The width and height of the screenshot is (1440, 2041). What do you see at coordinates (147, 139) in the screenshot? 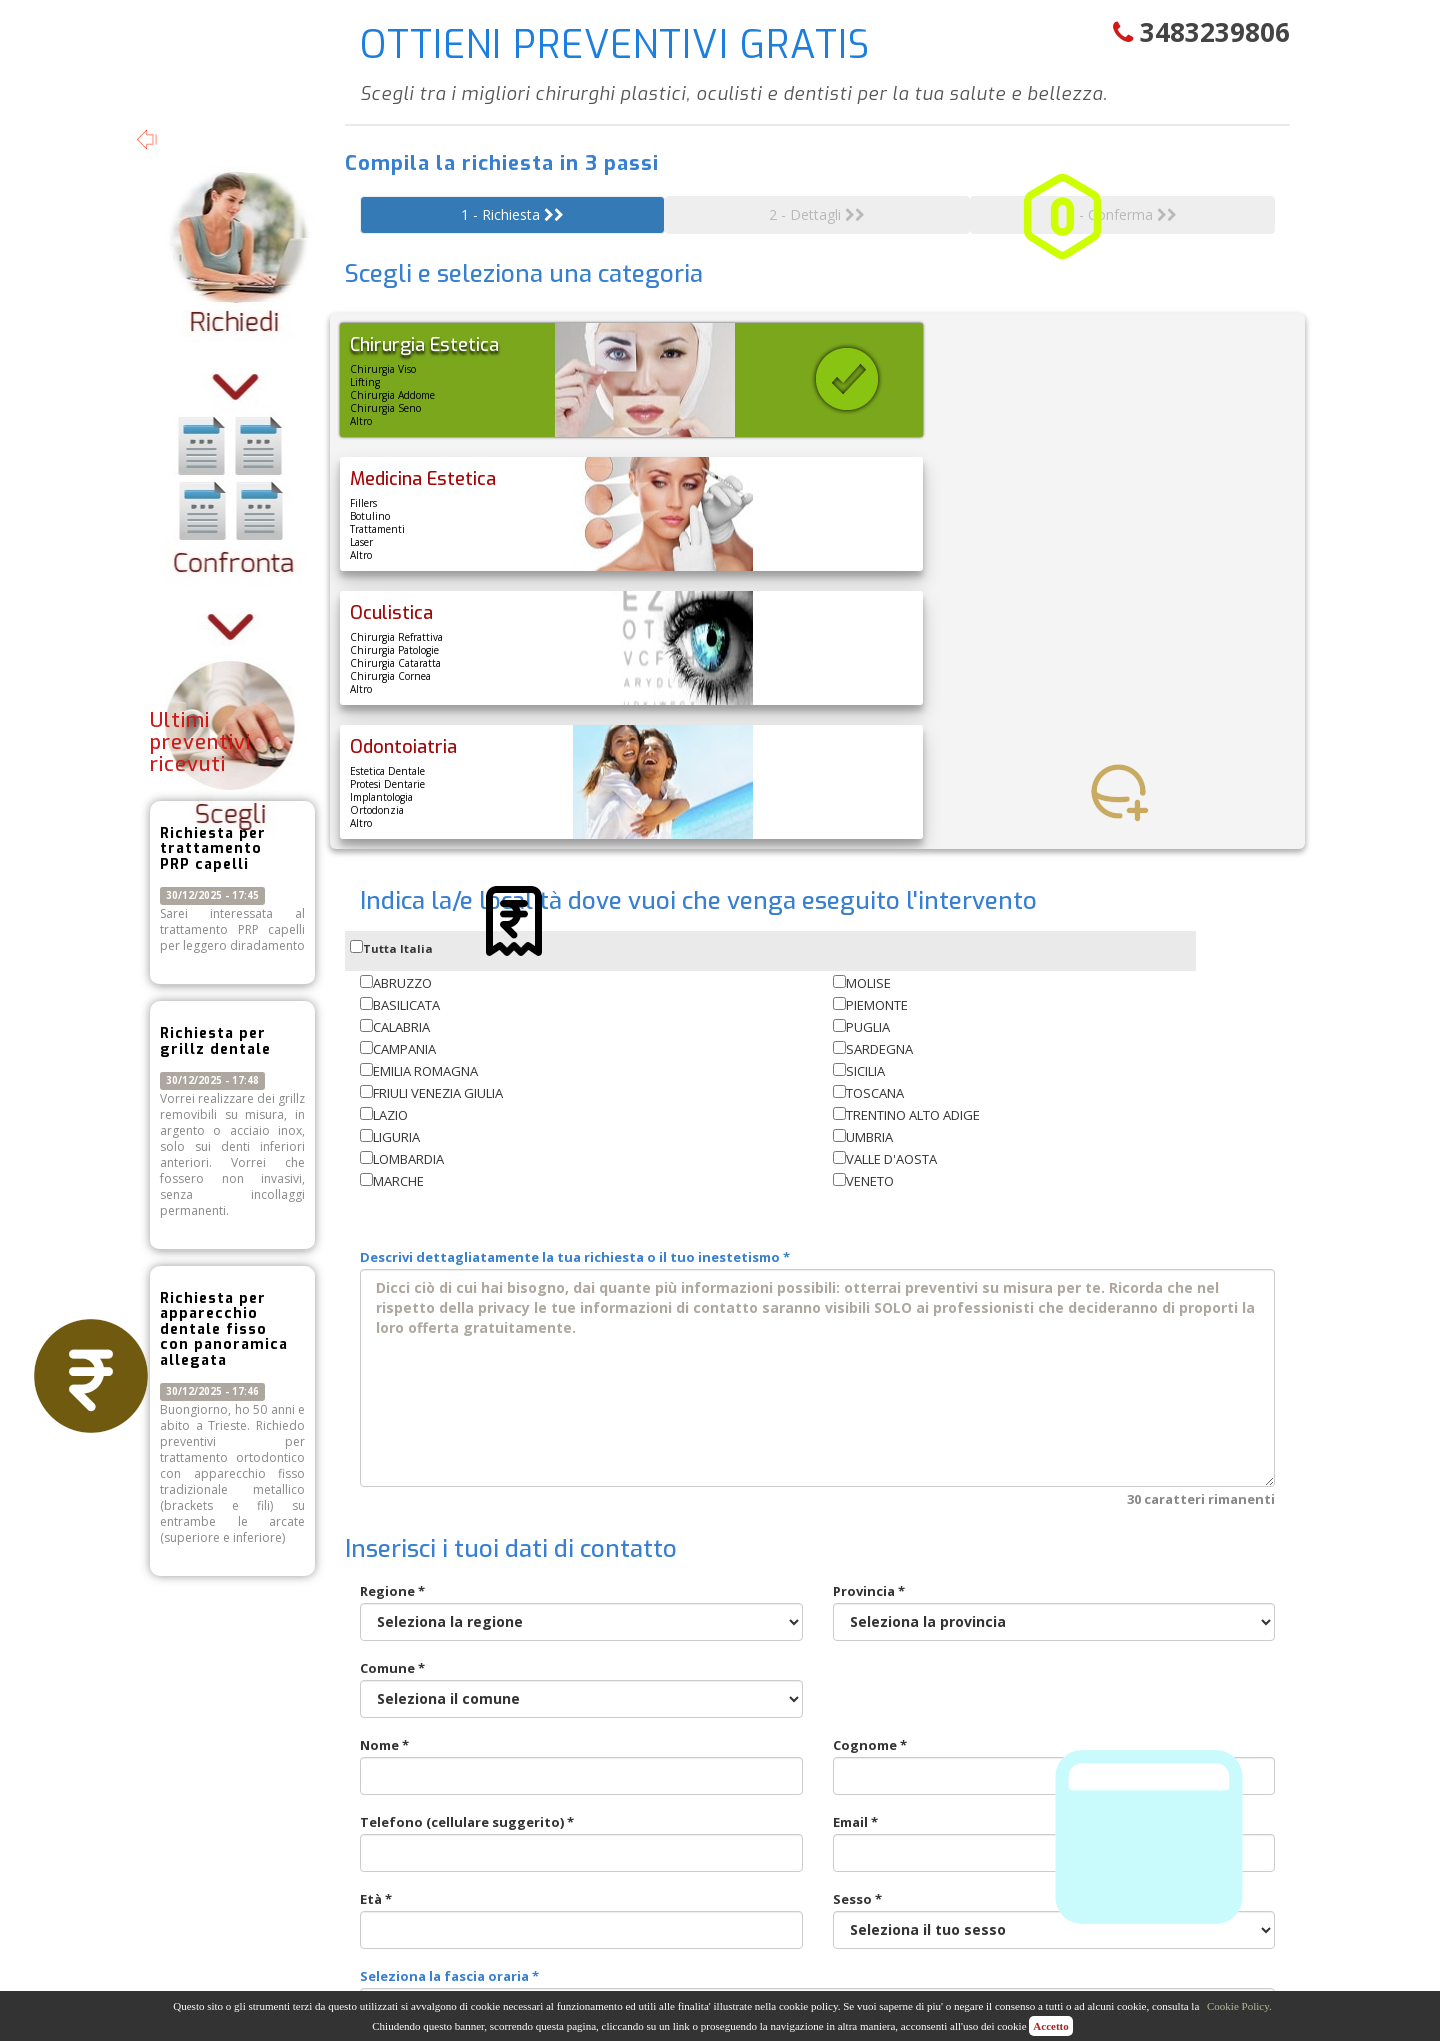
I see `go back to previous screen` at bounding box center [147, 139].